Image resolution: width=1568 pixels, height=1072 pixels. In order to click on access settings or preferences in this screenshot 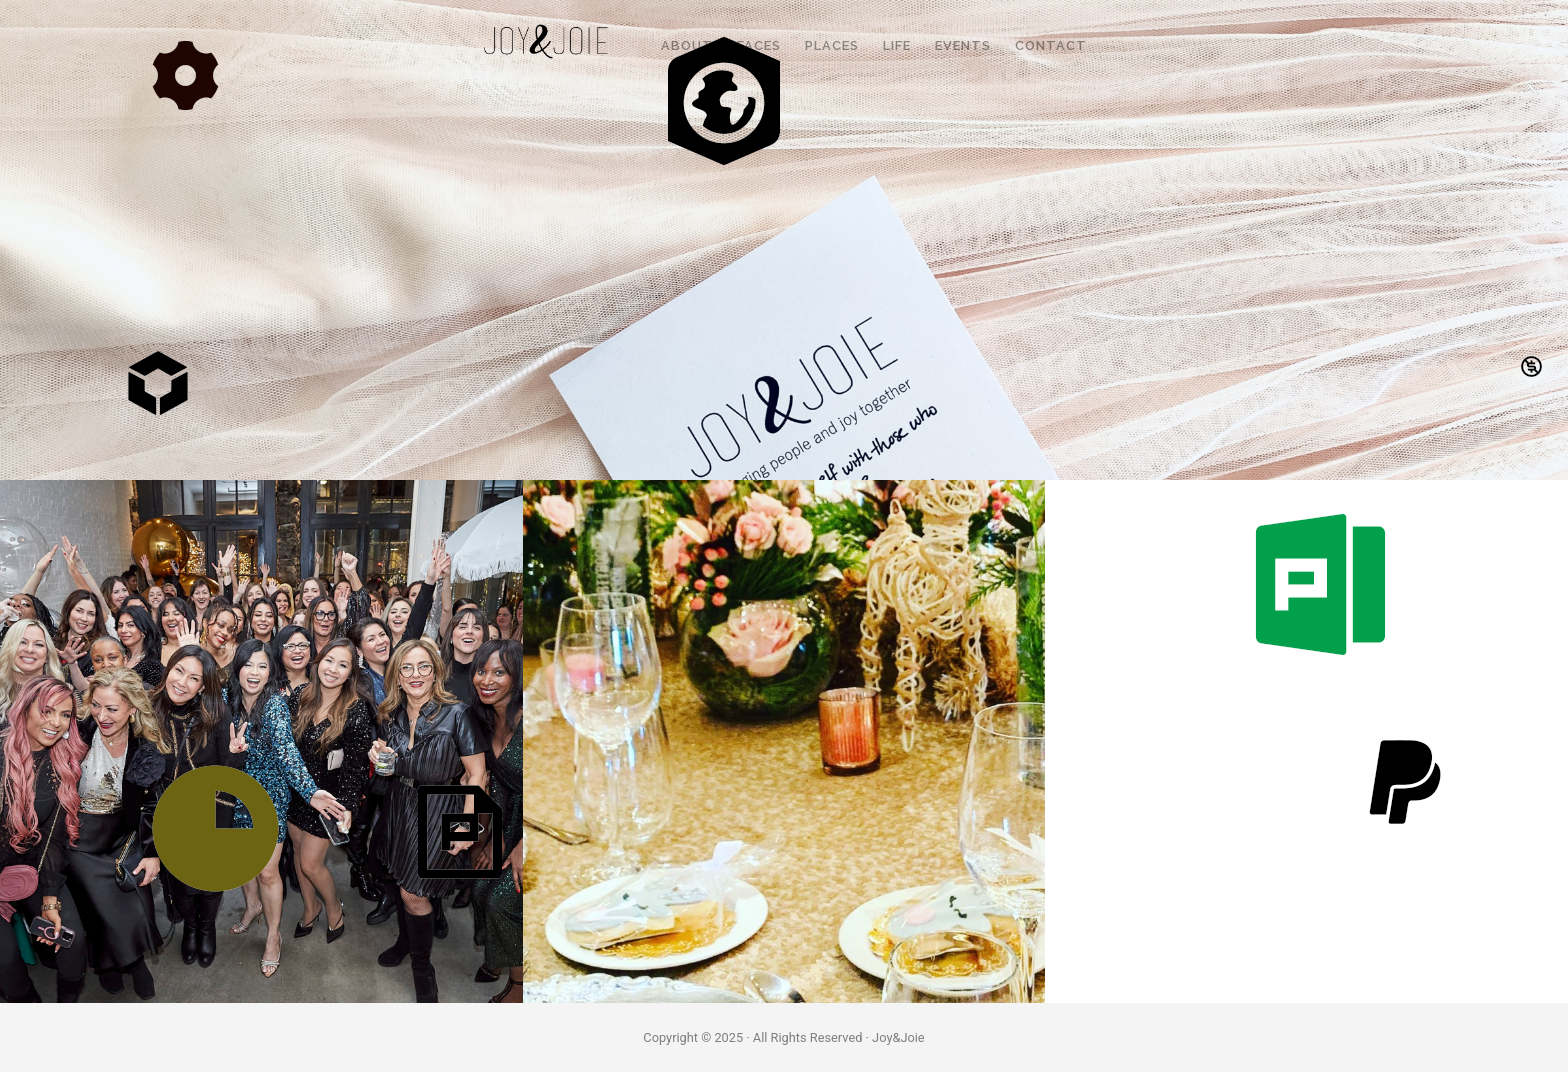, I will do `click(185, 75)`.